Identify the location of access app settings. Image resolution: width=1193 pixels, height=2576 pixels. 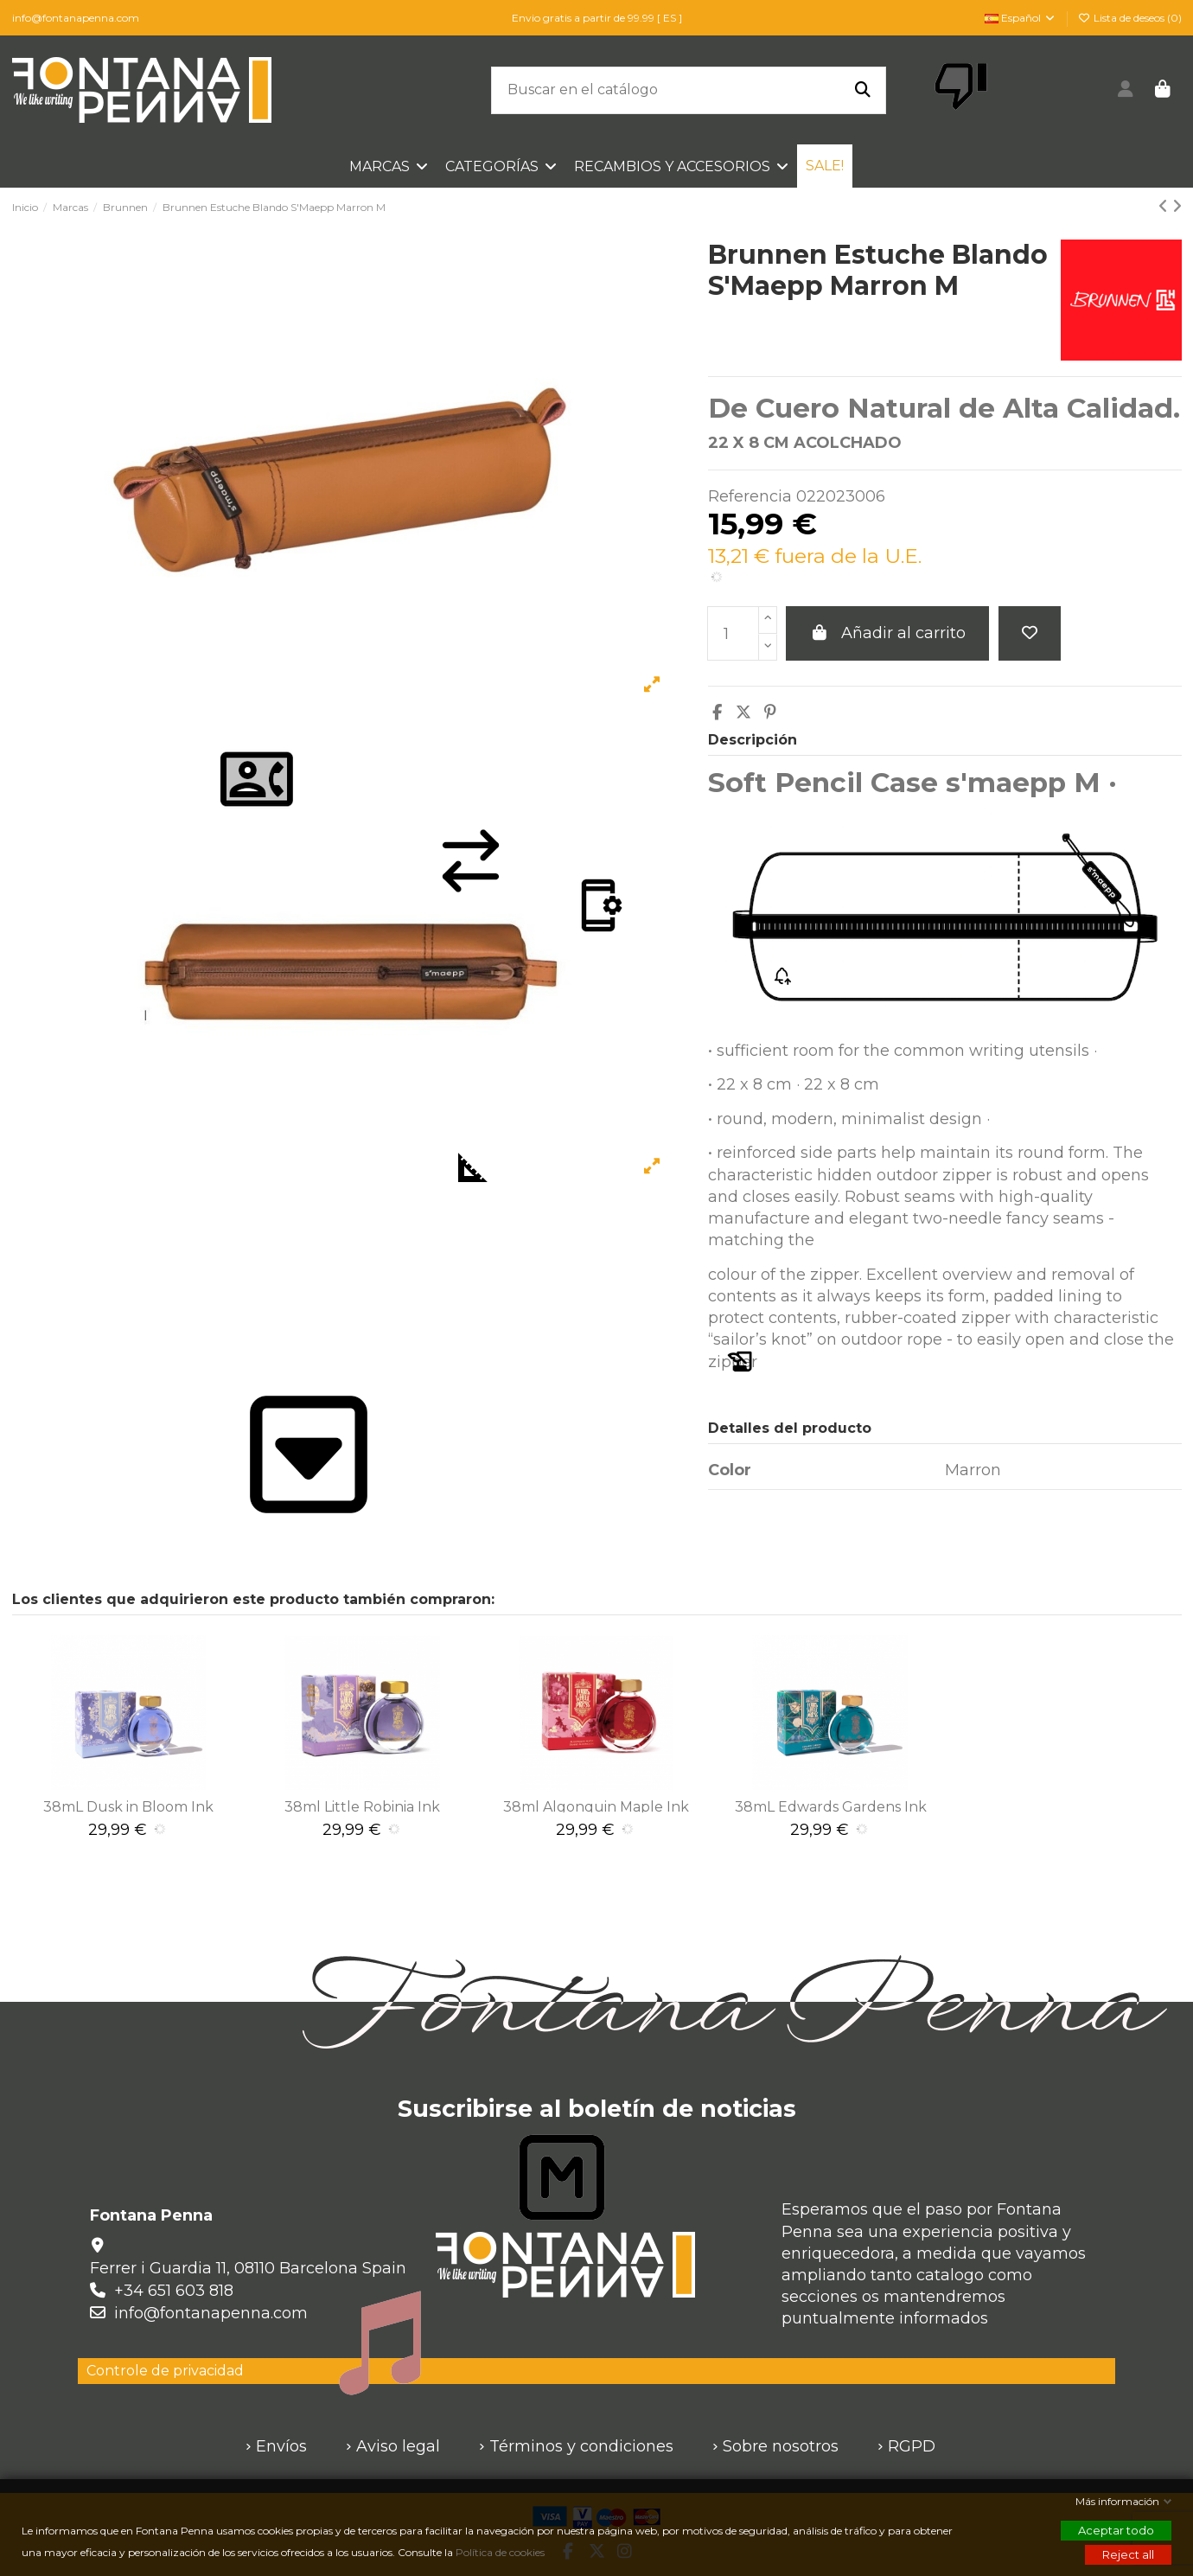
(598, 905).